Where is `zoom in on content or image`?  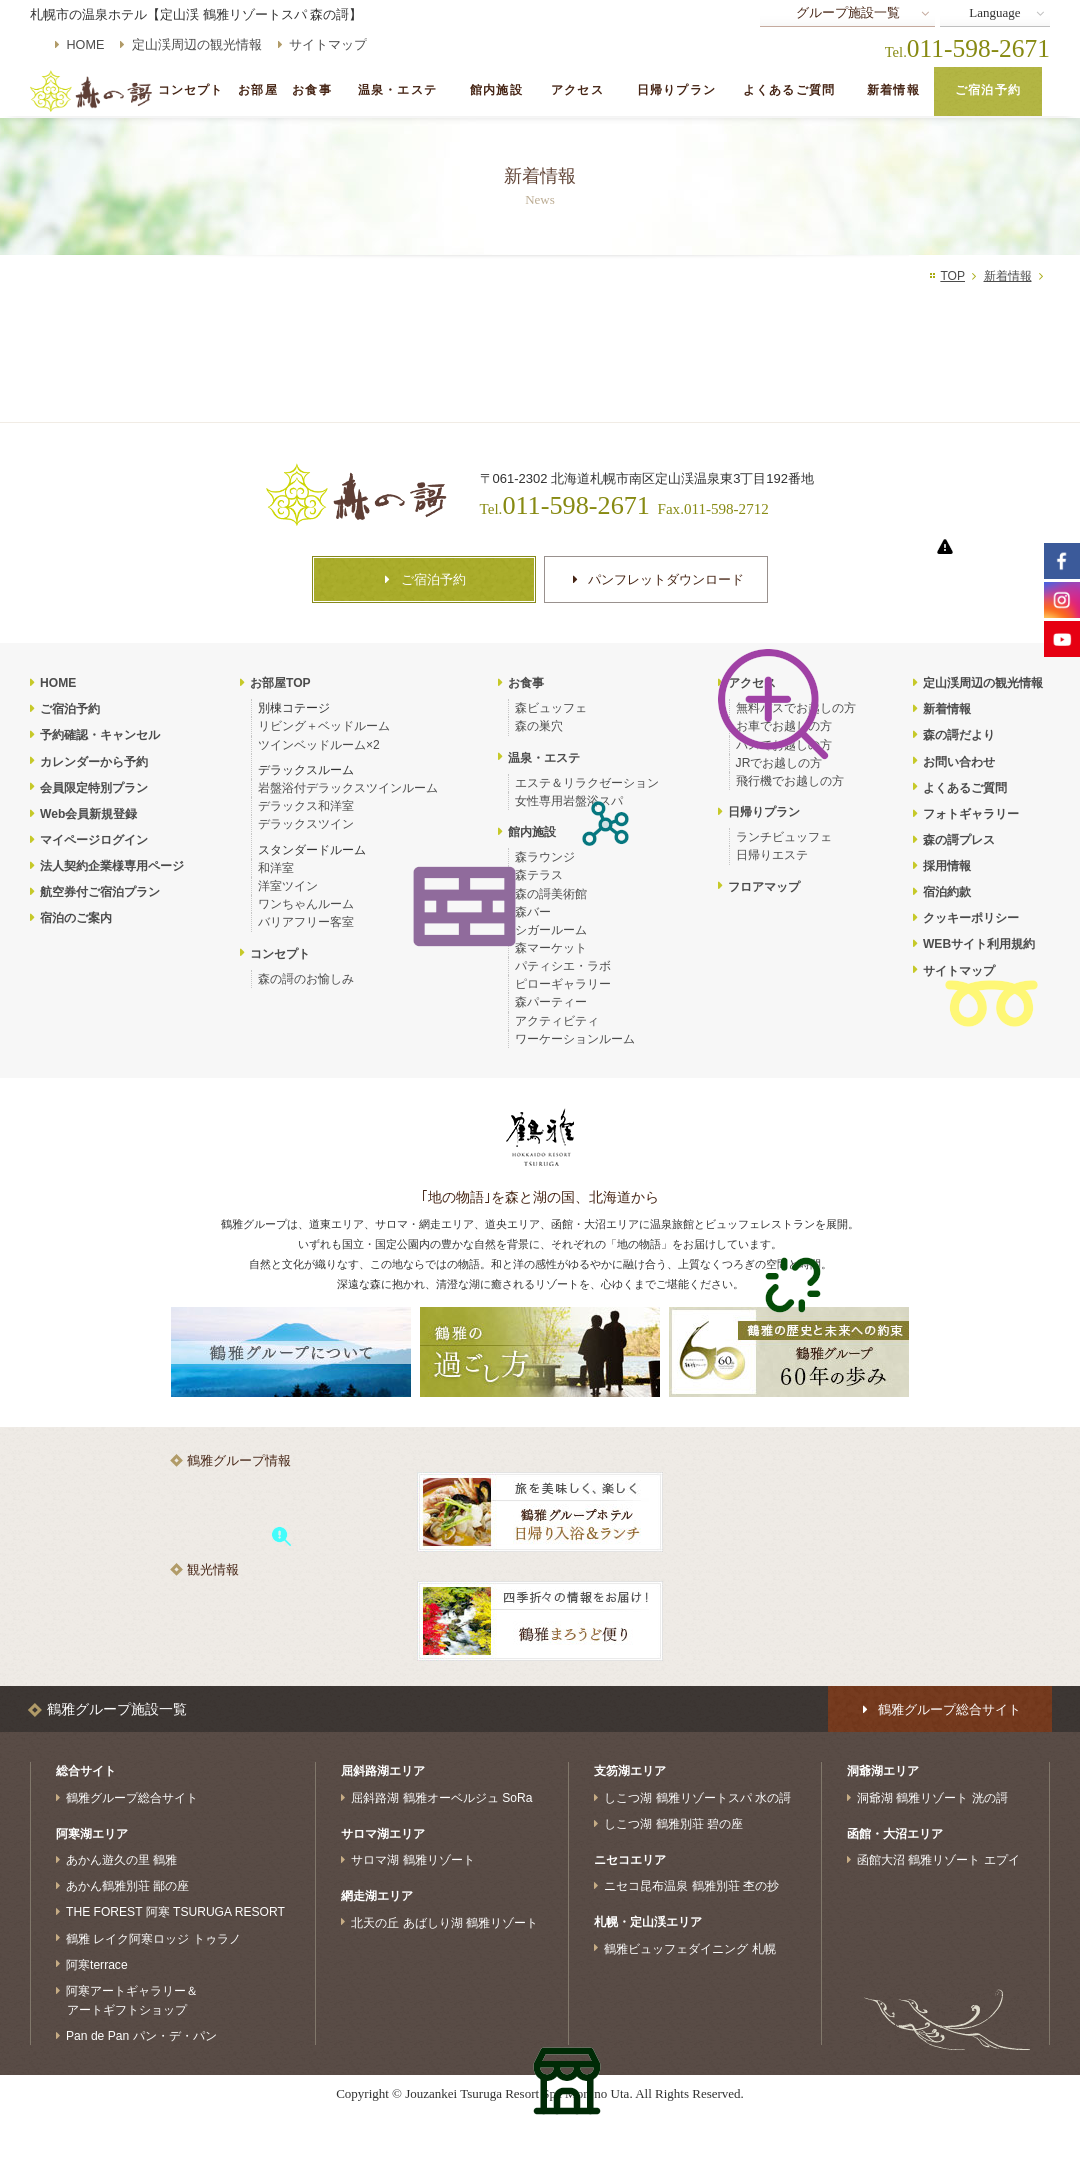 zoom in on content or image is located at coordinates (775, 706).